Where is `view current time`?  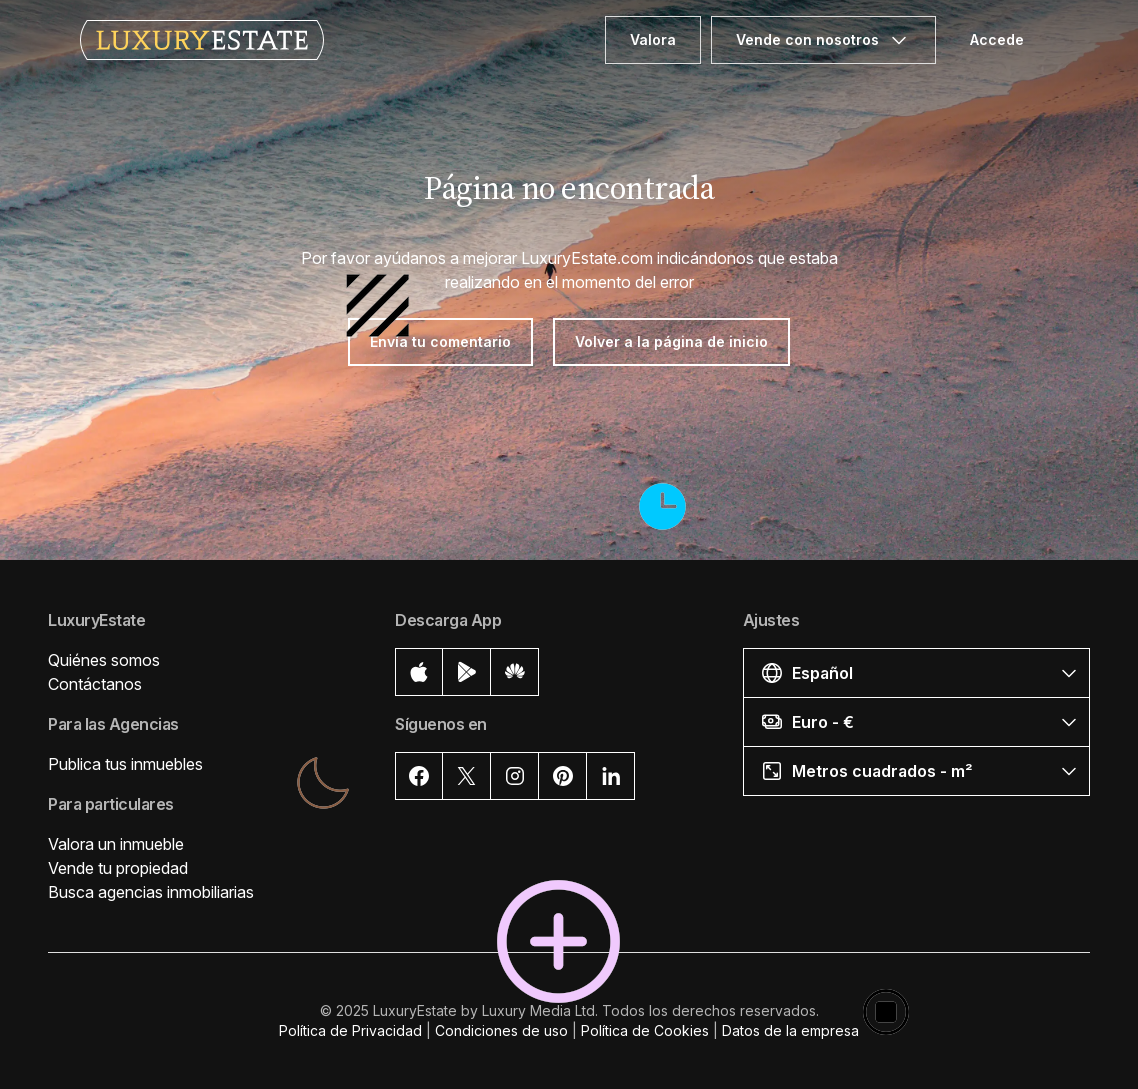 view current time is located at coordinates (662, 506).